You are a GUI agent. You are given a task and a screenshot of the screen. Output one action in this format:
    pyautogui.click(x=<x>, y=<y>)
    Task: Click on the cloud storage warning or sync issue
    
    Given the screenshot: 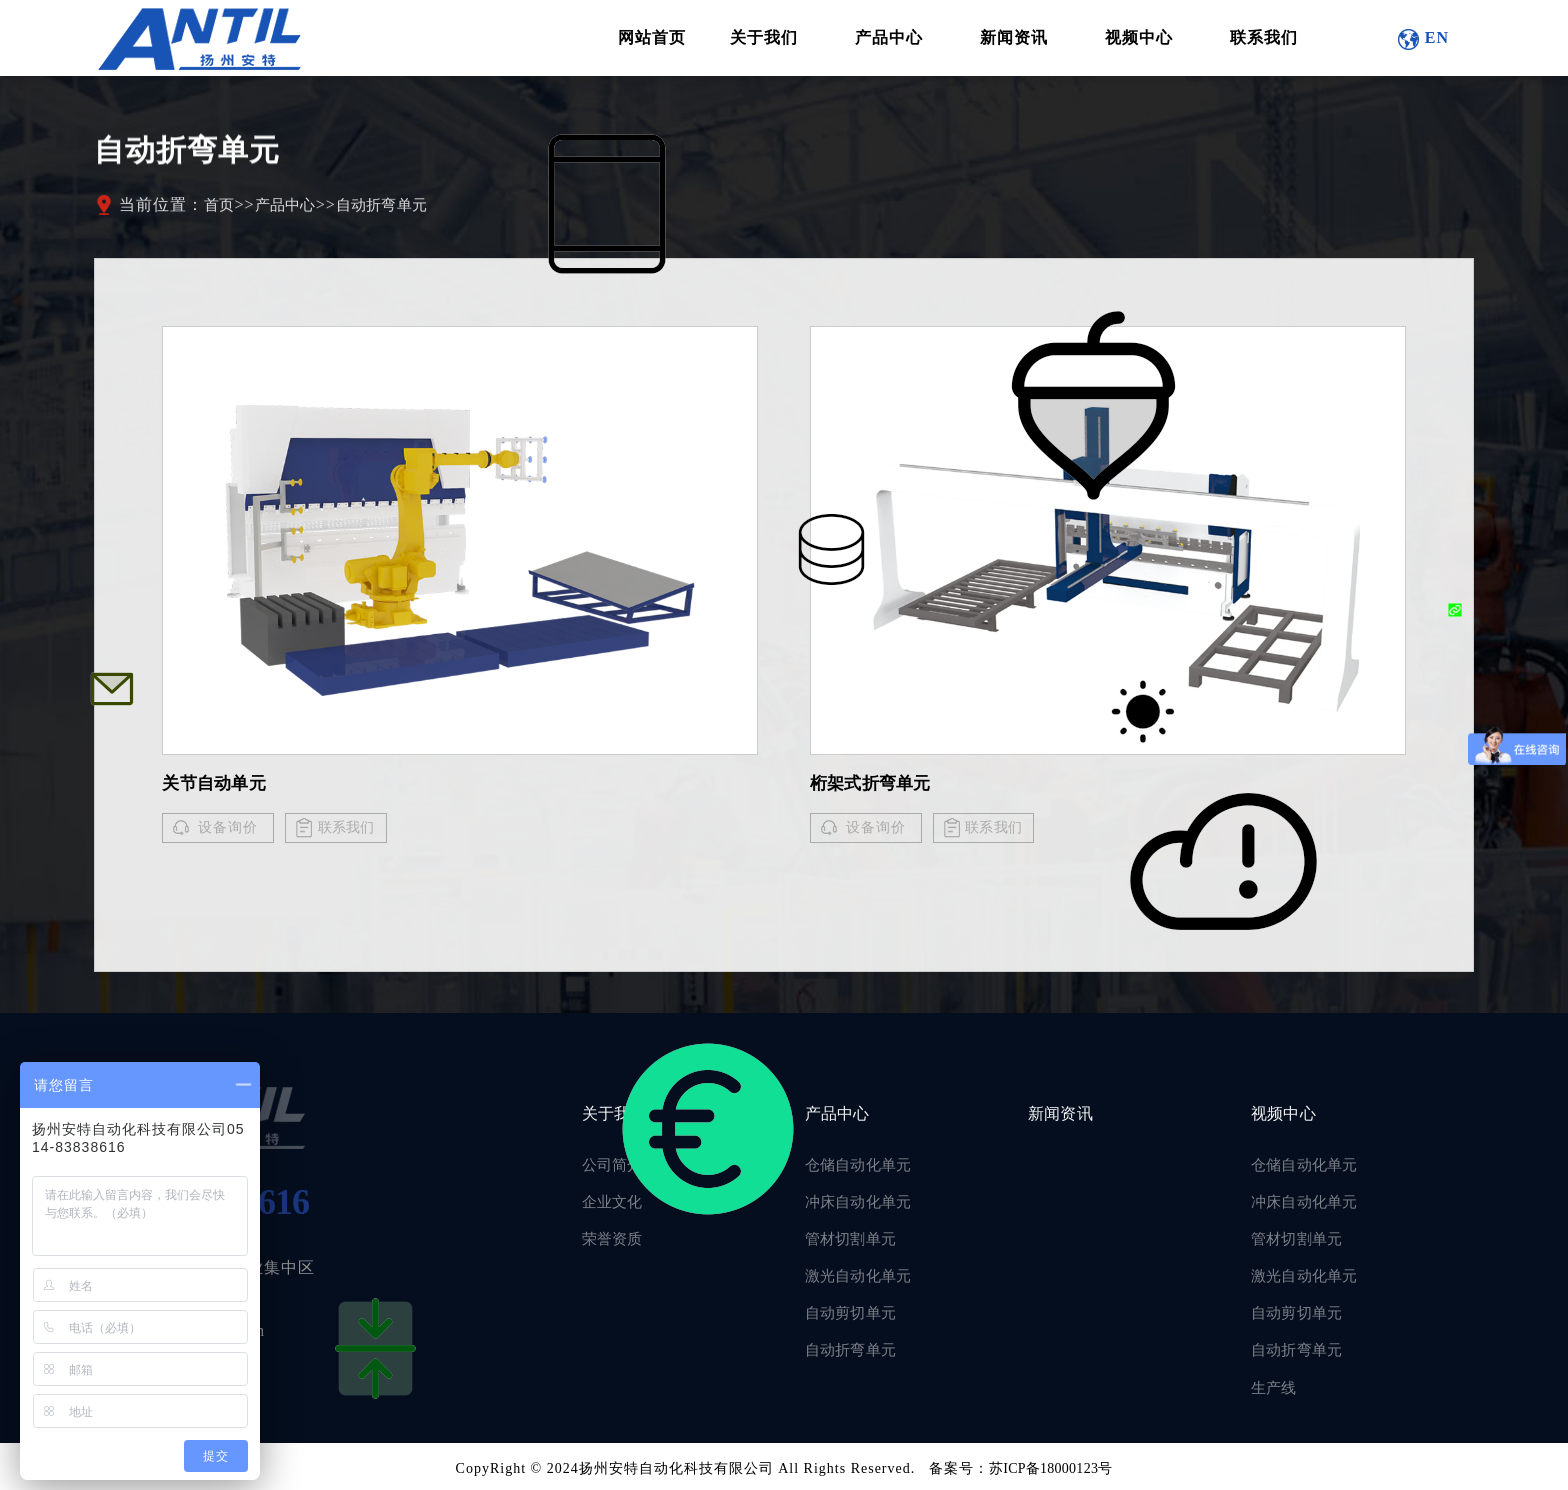 What is the action you would take?
    pyautogui.click(x=1223, y=861)
    